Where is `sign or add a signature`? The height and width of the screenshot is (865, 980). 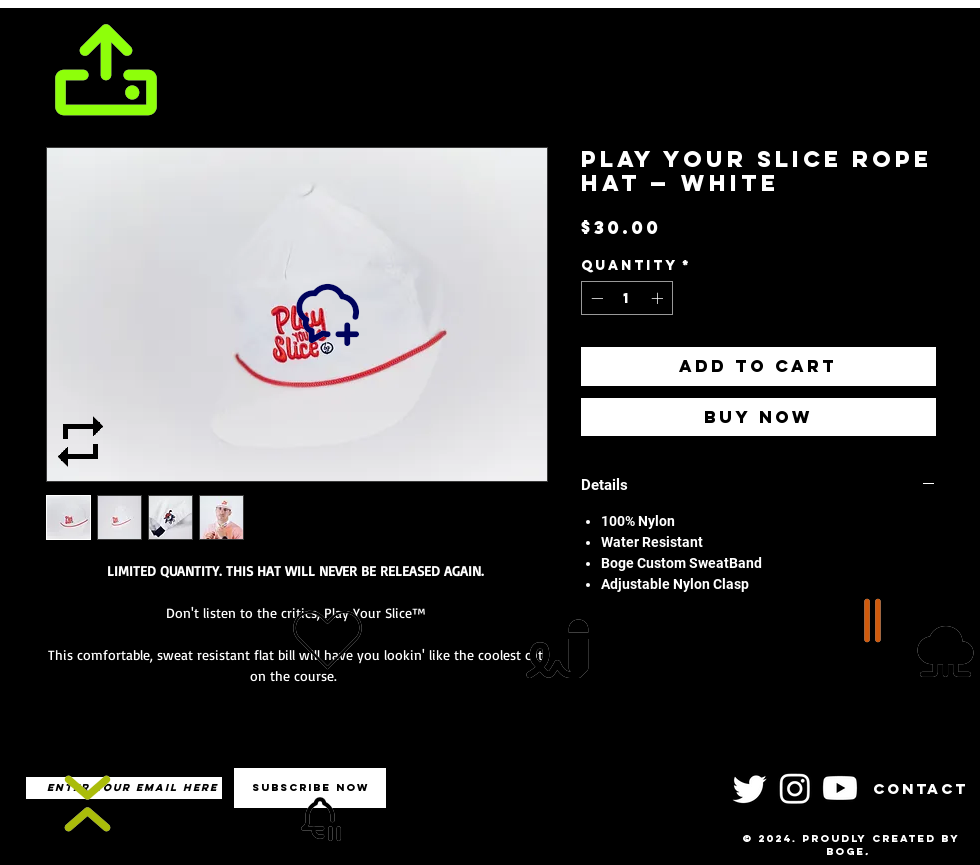
sign or add a signature is located at coordinates (559, 652).